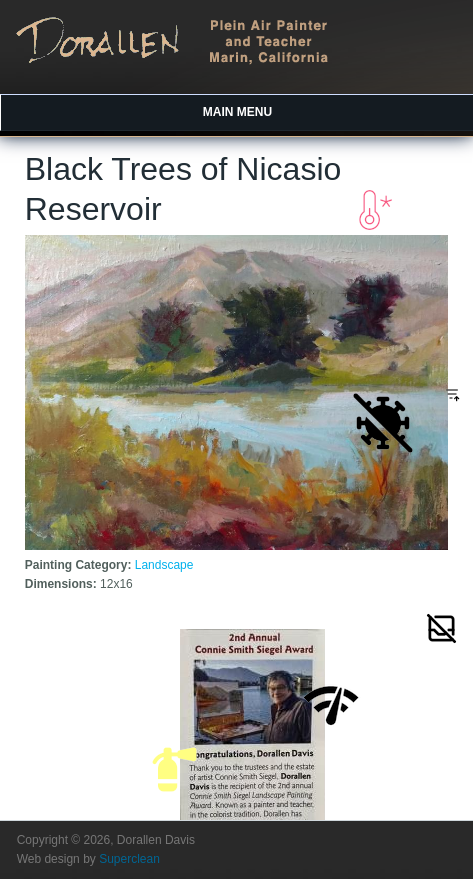 The image size is (473, 879). Describe the element at coordinates (331, 705) in the screenshot. I see `check network connection speed` at that location.